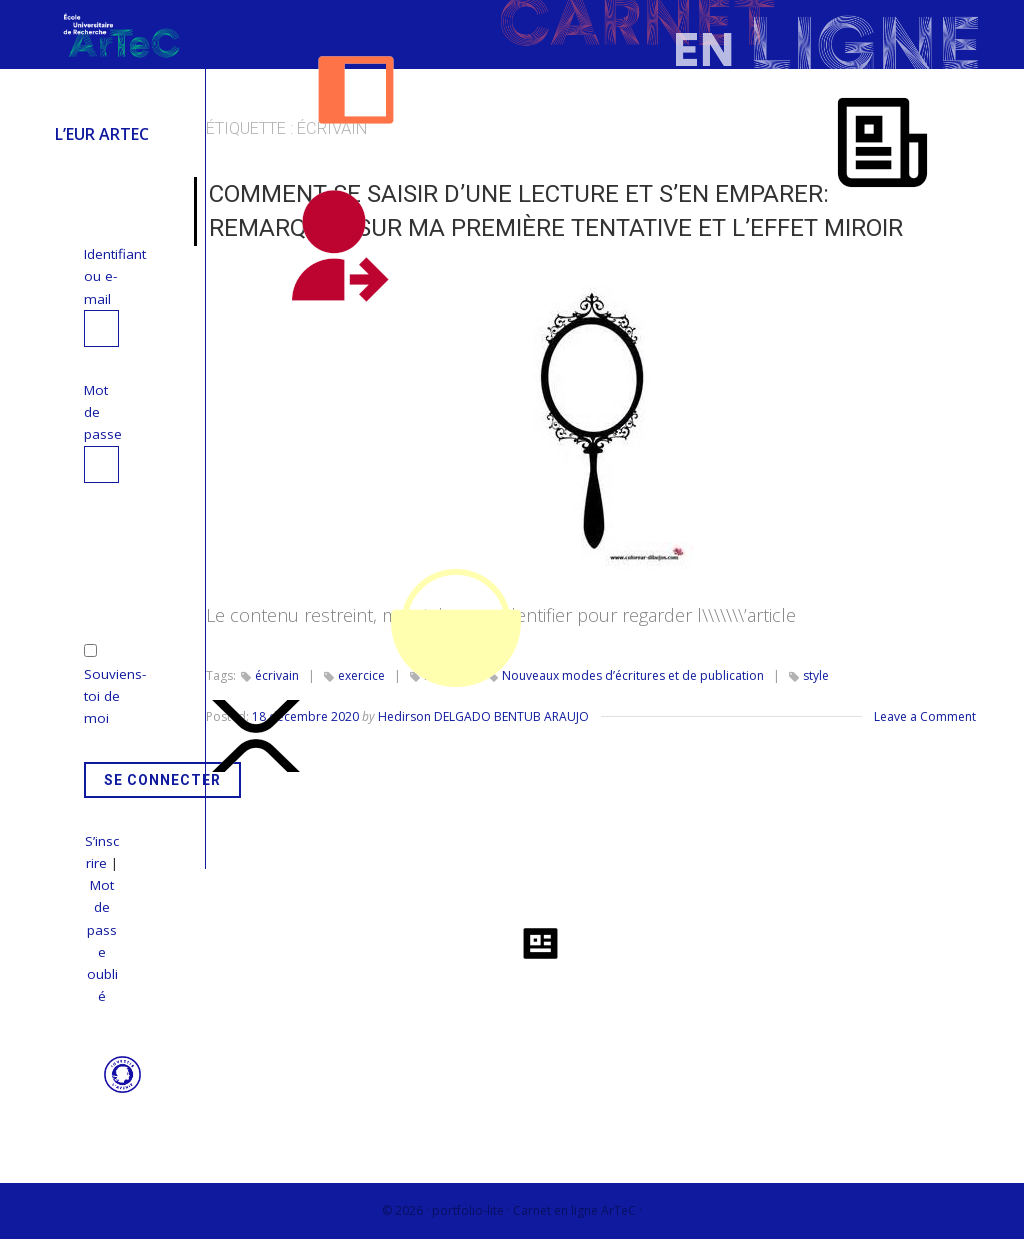  Describe the element at coordinates (356, 90) in the screenshot. I see `toggle the sidebar panel` at that location.